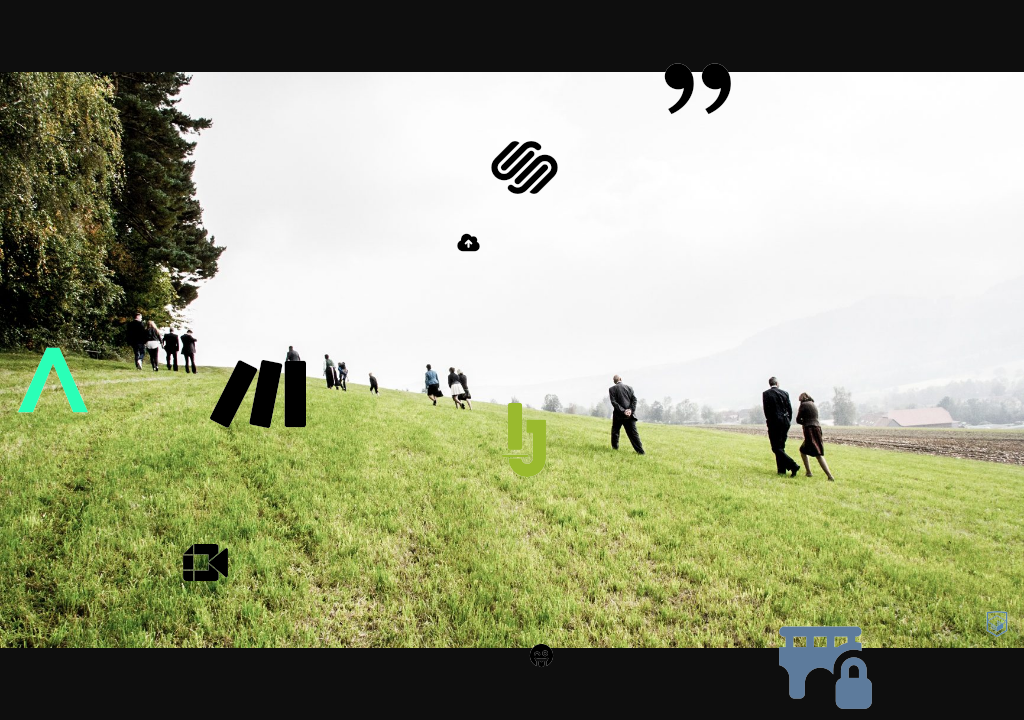 The image size is (1024, 720). I want to click on insert a closing quotation mark, so click(697, 87).